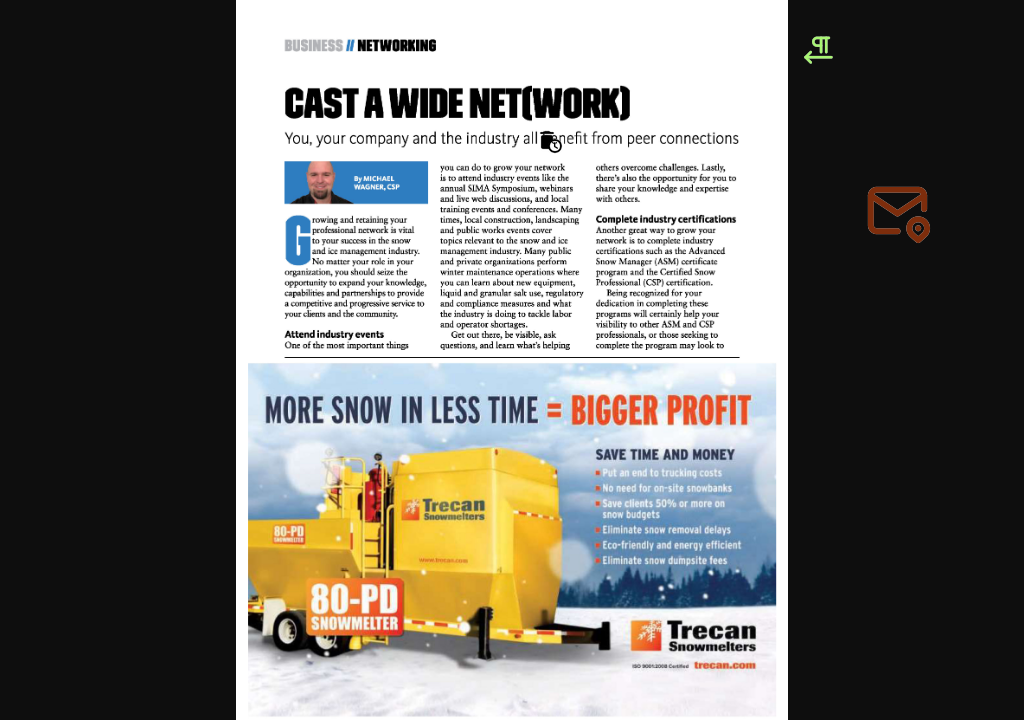 This screenshot has width=1024, height=720. What do you see at coordinates (897, 210) in the screenshot?
I see `view location-tagged emails` at bounding box center [897, 210].